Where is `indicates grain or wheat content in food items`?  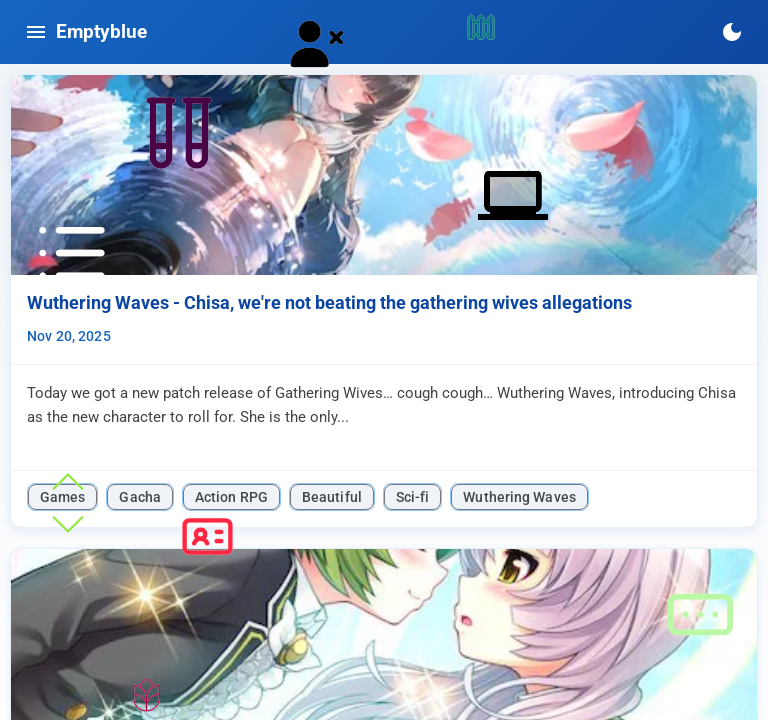 indicates grain or wheat content in food items is located at coordinates (146, 695).